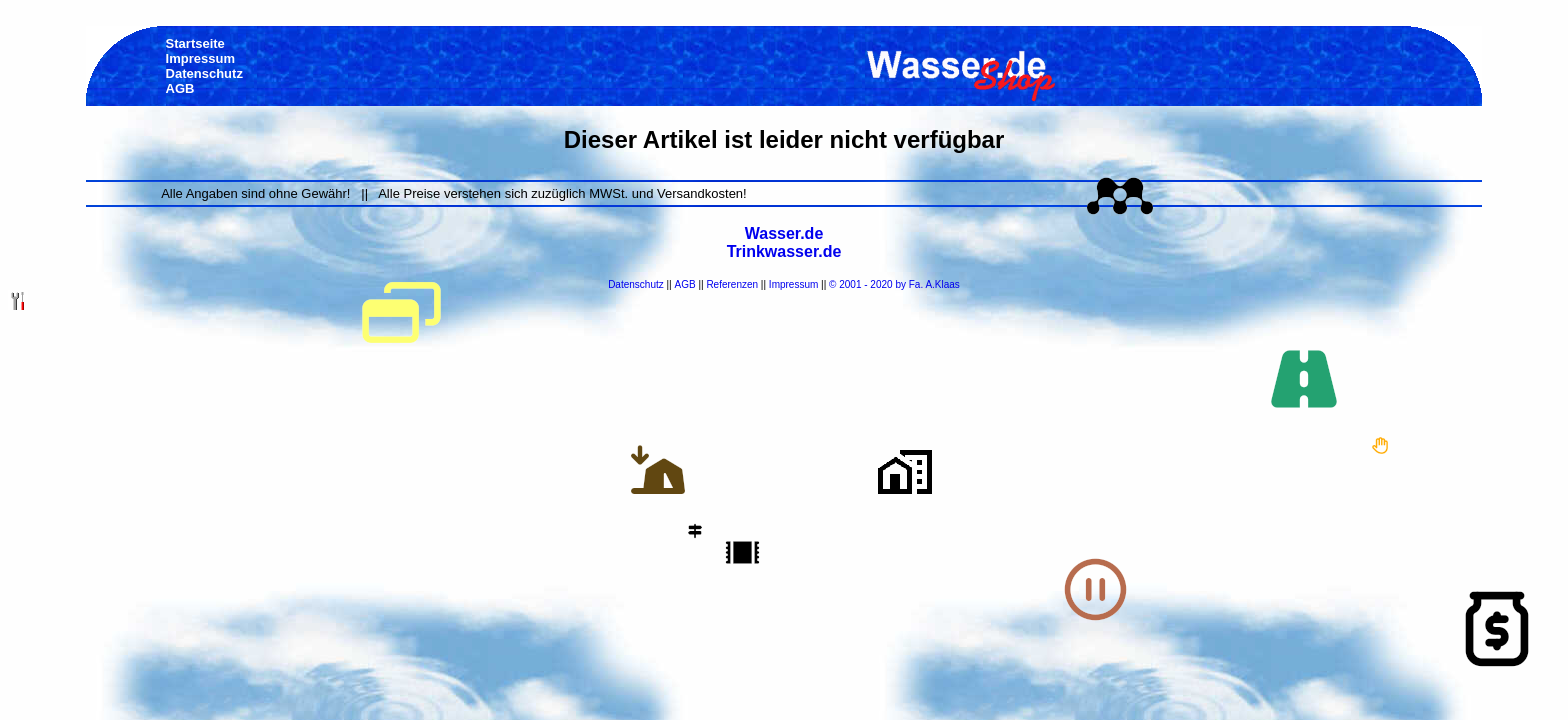 This screenshot has height=720, width=1568. I want to click on download campsite or camping information, so click(658, 470).